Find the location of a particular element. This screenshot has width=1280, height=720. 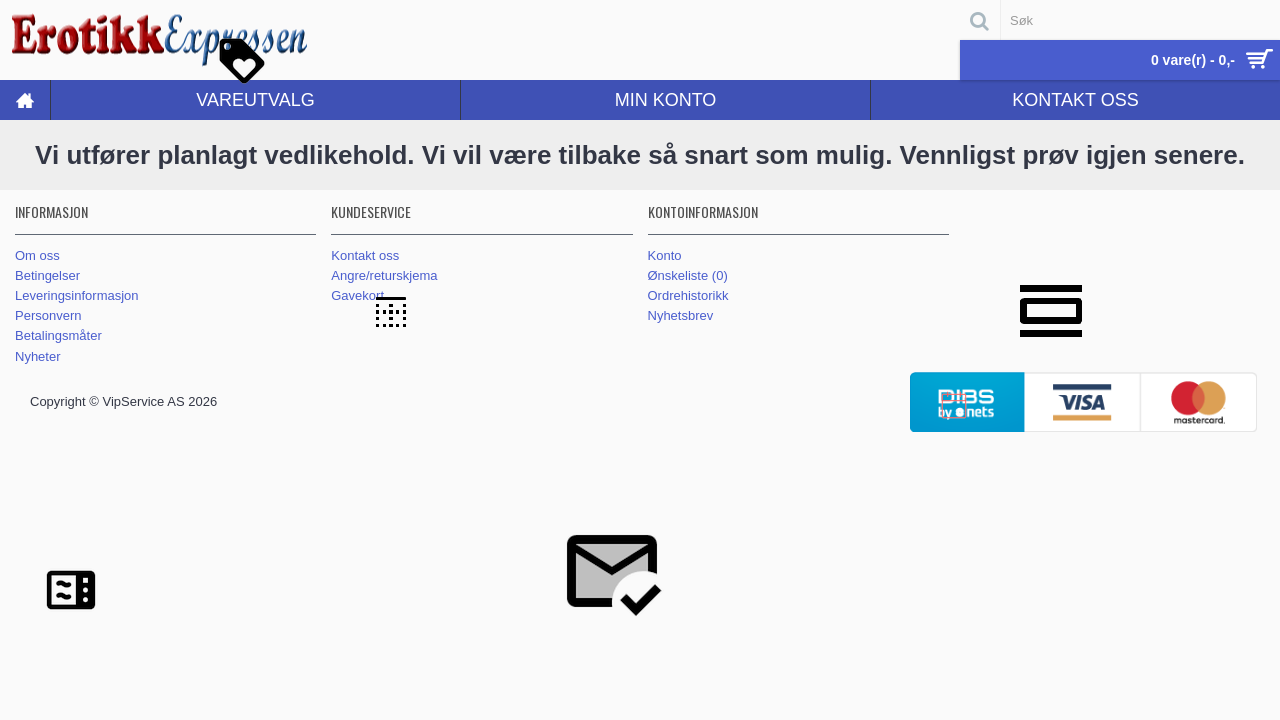

mark email as read is located at coordinates (612, 571).